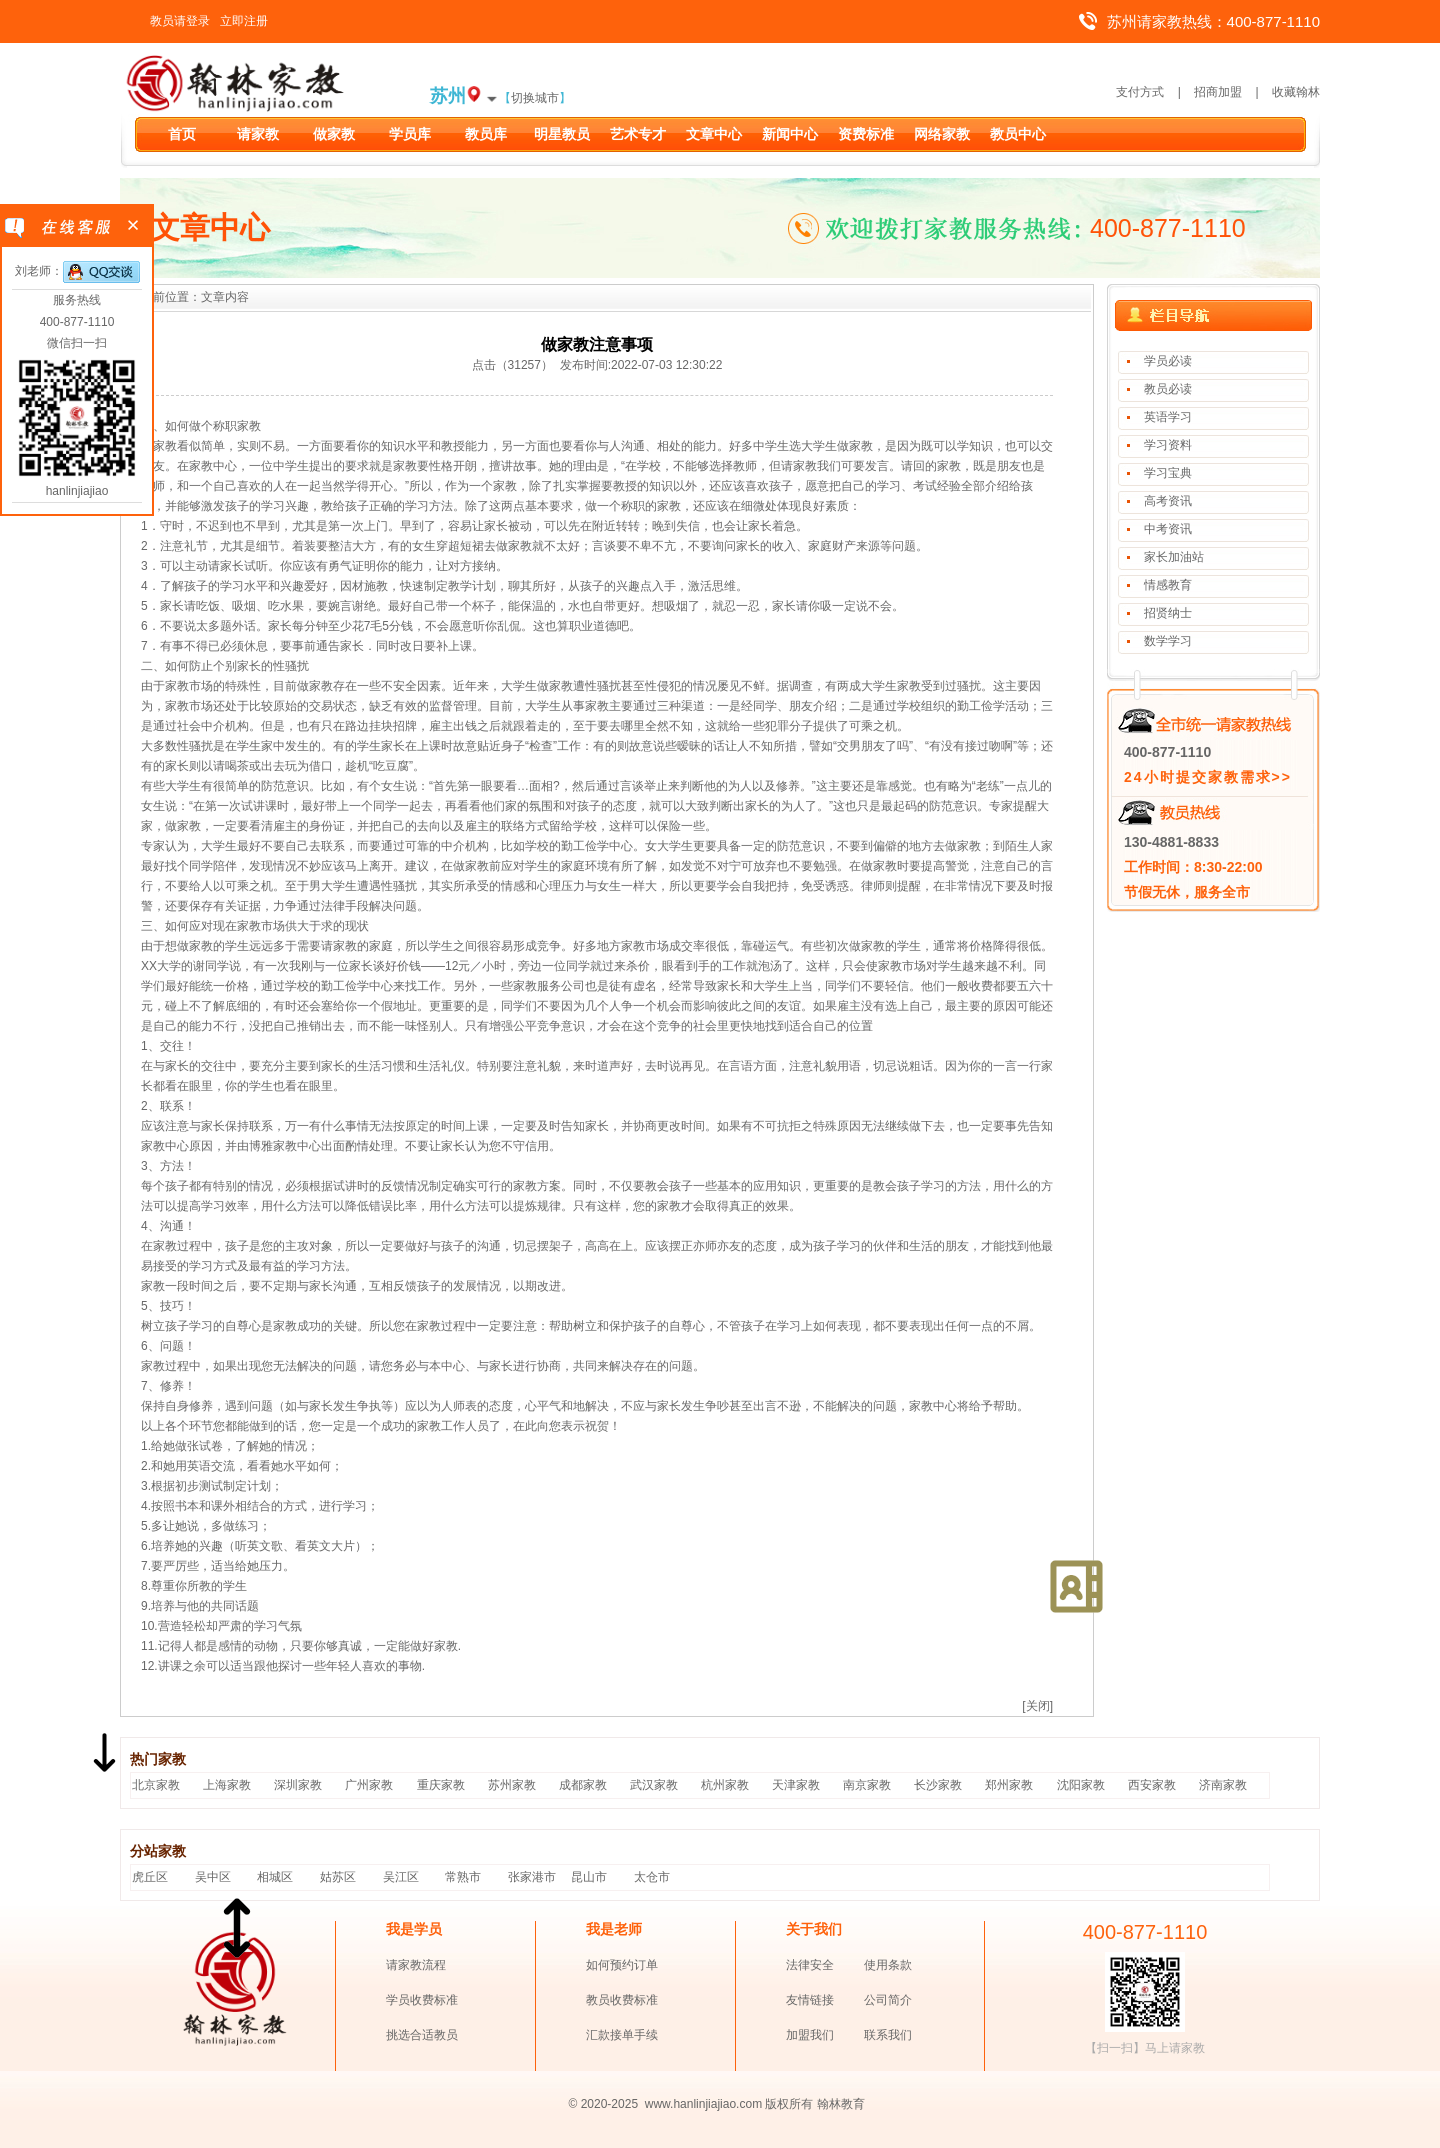 Image resolution: width=1440 pixels, height=2148 pixels. What do you see at coordinates (237, 1928) in the screenshot?
I see `adjust vertical position or order` at bounding box center [237, 1928].